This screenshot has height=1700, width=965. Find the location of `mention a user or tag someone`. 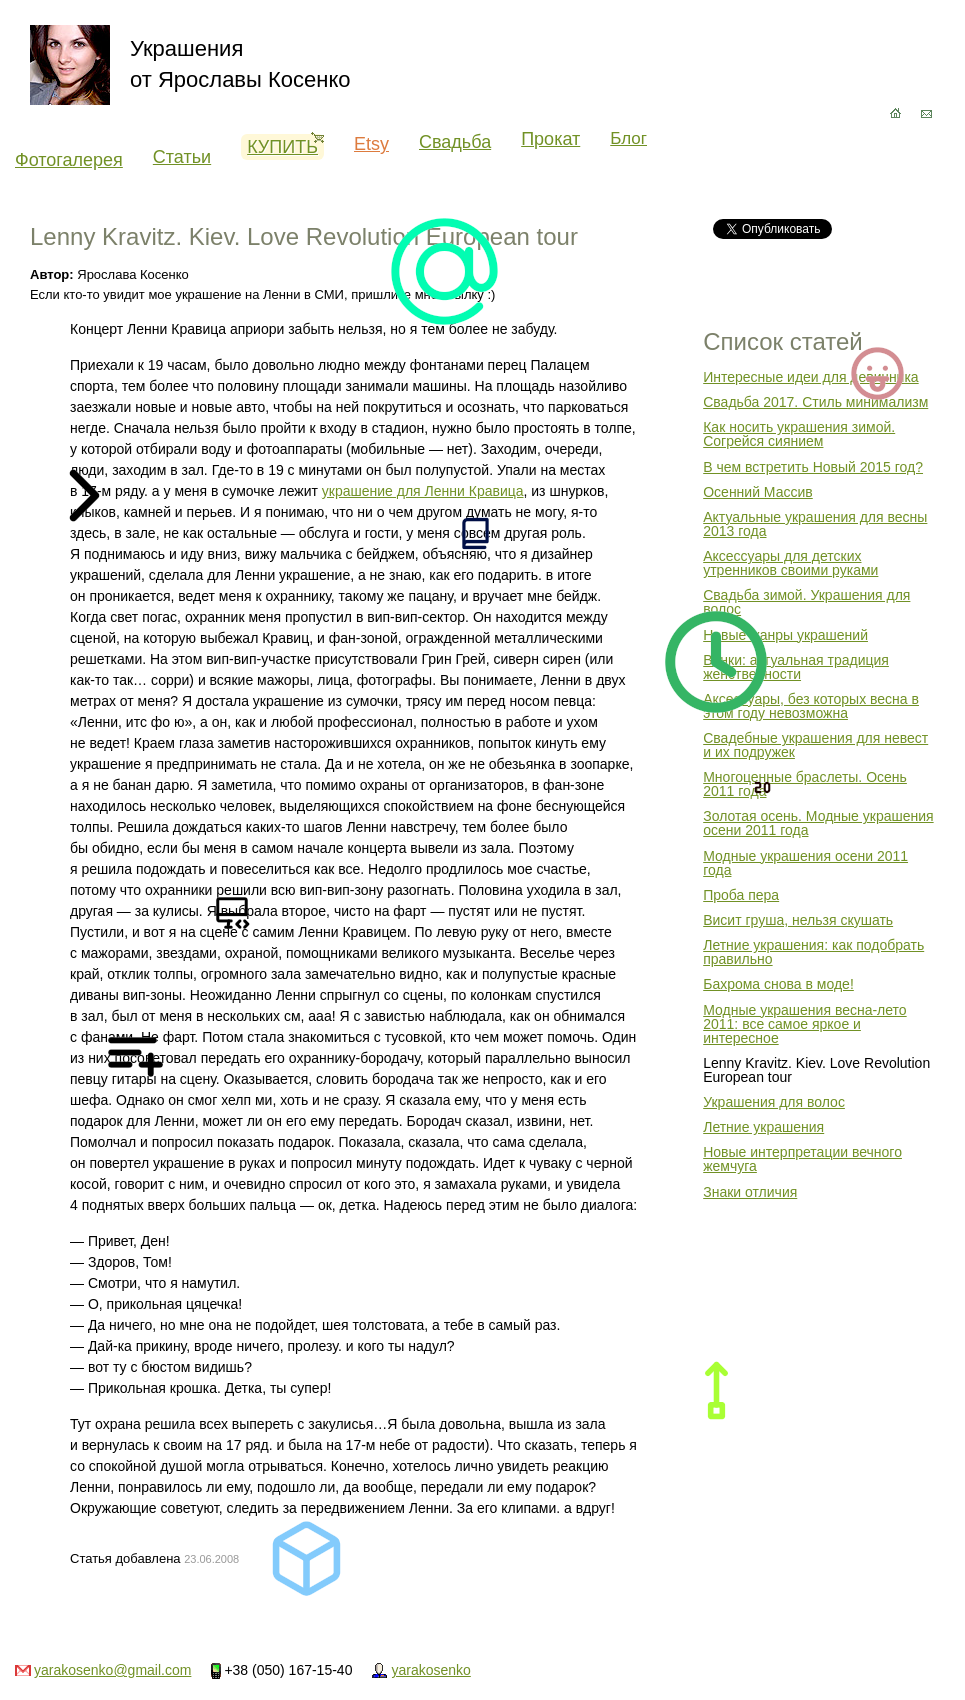

mention a user or tag someone is located at coordinates (444, 271).